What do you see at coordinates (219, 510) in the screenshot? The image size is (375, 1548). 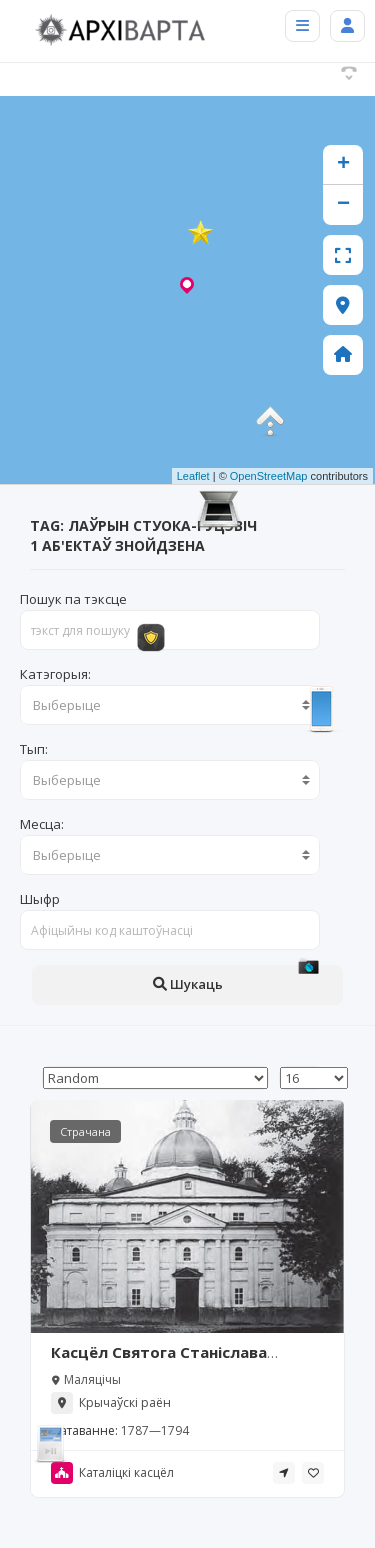 I see `access scanner device settings` at bounding box center [219, 510].